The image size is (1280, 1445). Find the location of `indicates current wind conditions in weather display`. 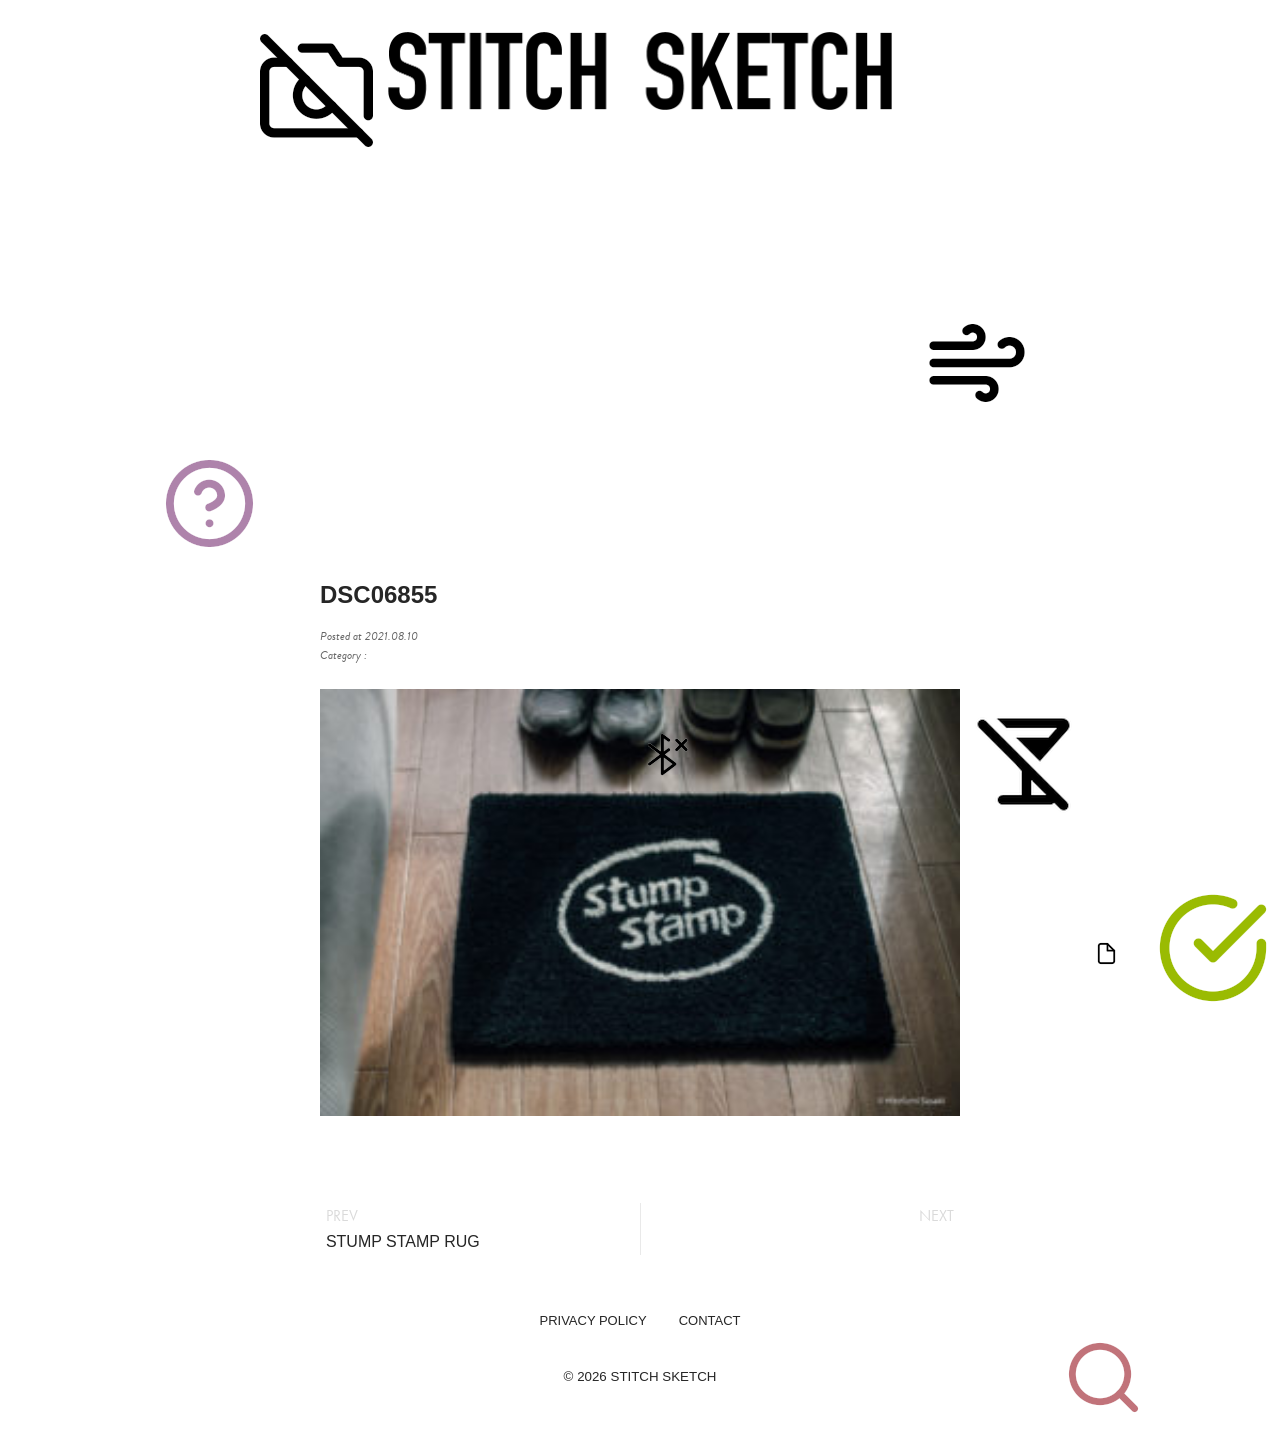

indicates current wind conditions in weather display is located at coordinates (977, 363).